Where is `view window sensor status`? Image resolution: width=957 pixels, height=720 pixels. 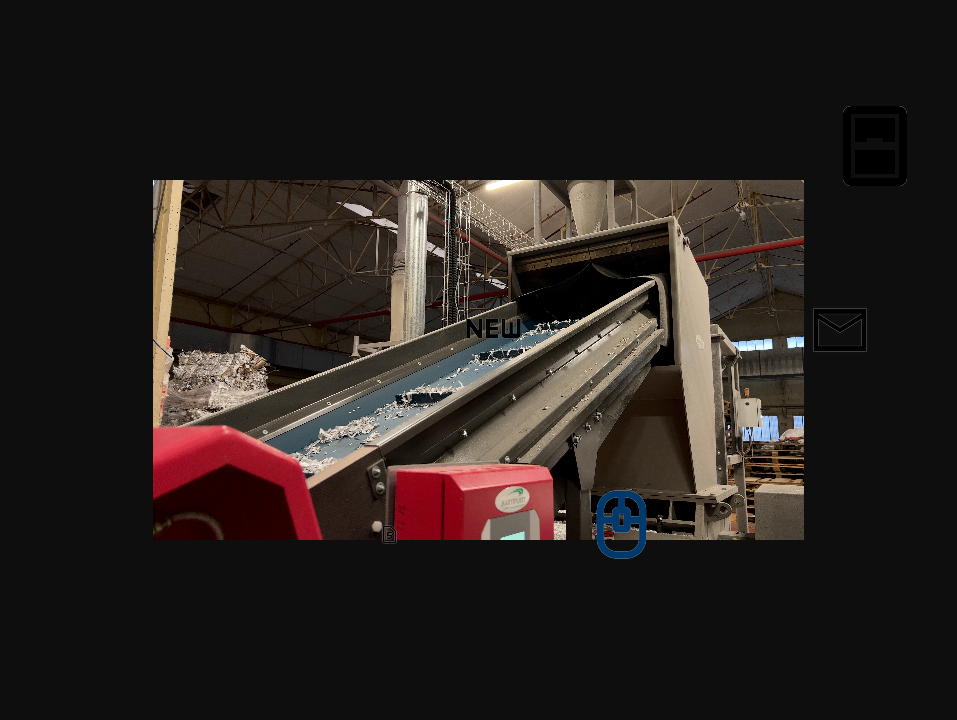 view window sensor status is located at coordinates (875, 146).